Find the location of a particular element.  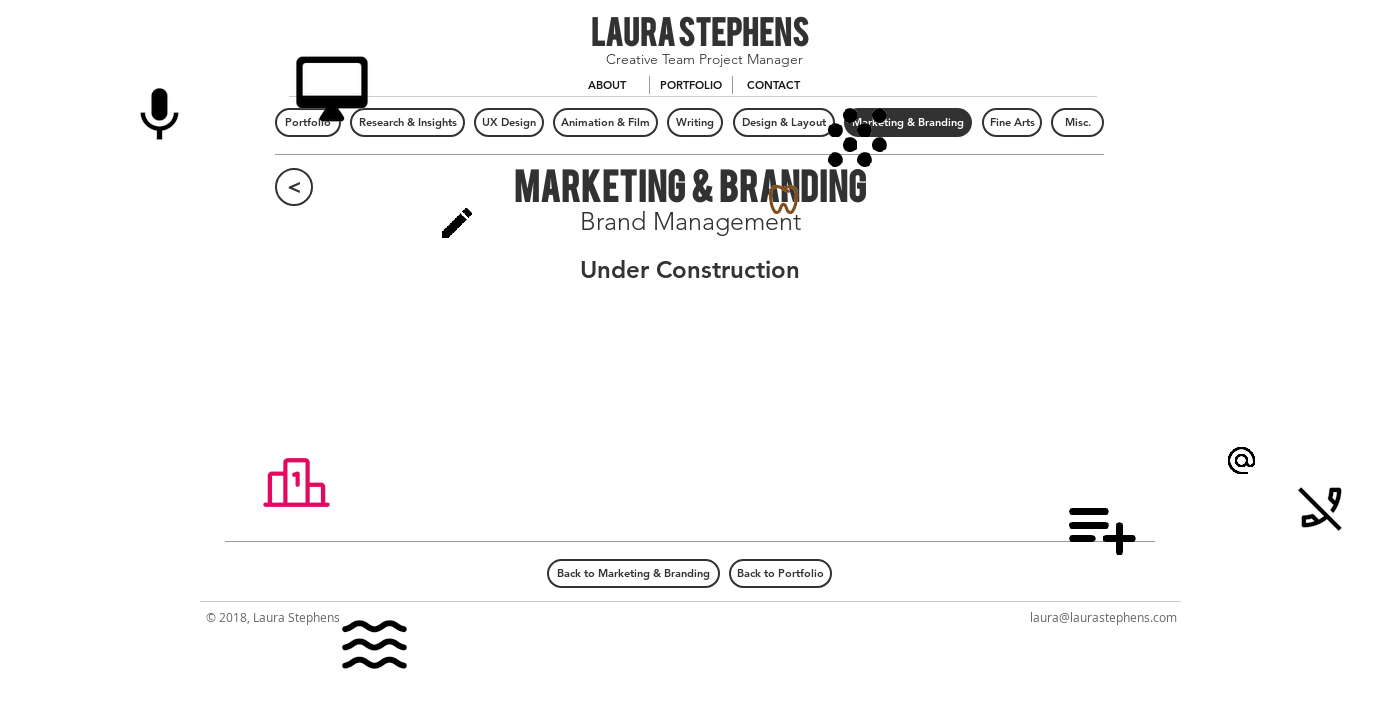

view leaderboard rankings is located at coordinates (296, 482).